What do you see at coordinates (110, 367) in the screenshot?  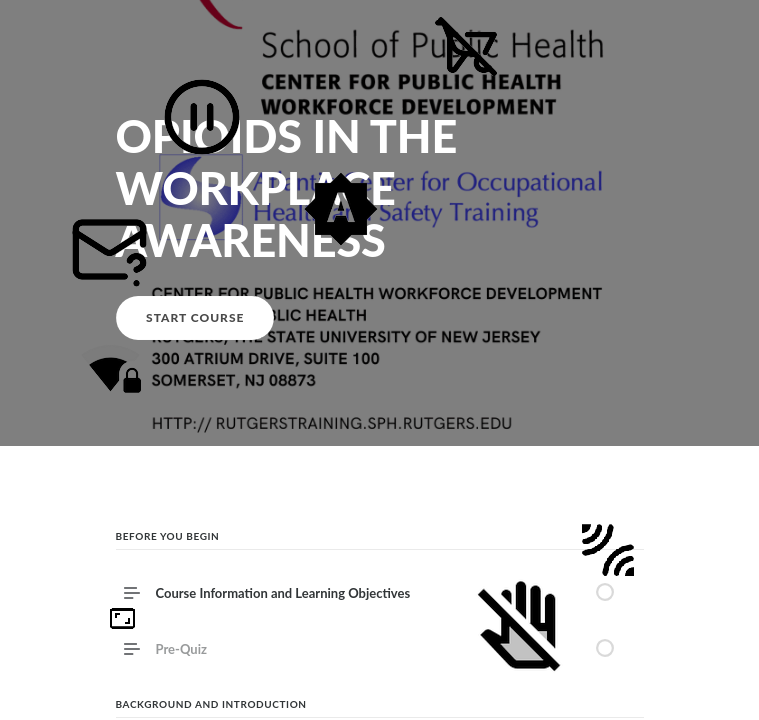 I see `connected to a secure wifi network with good signal strength` at bounding box center [110, 367].